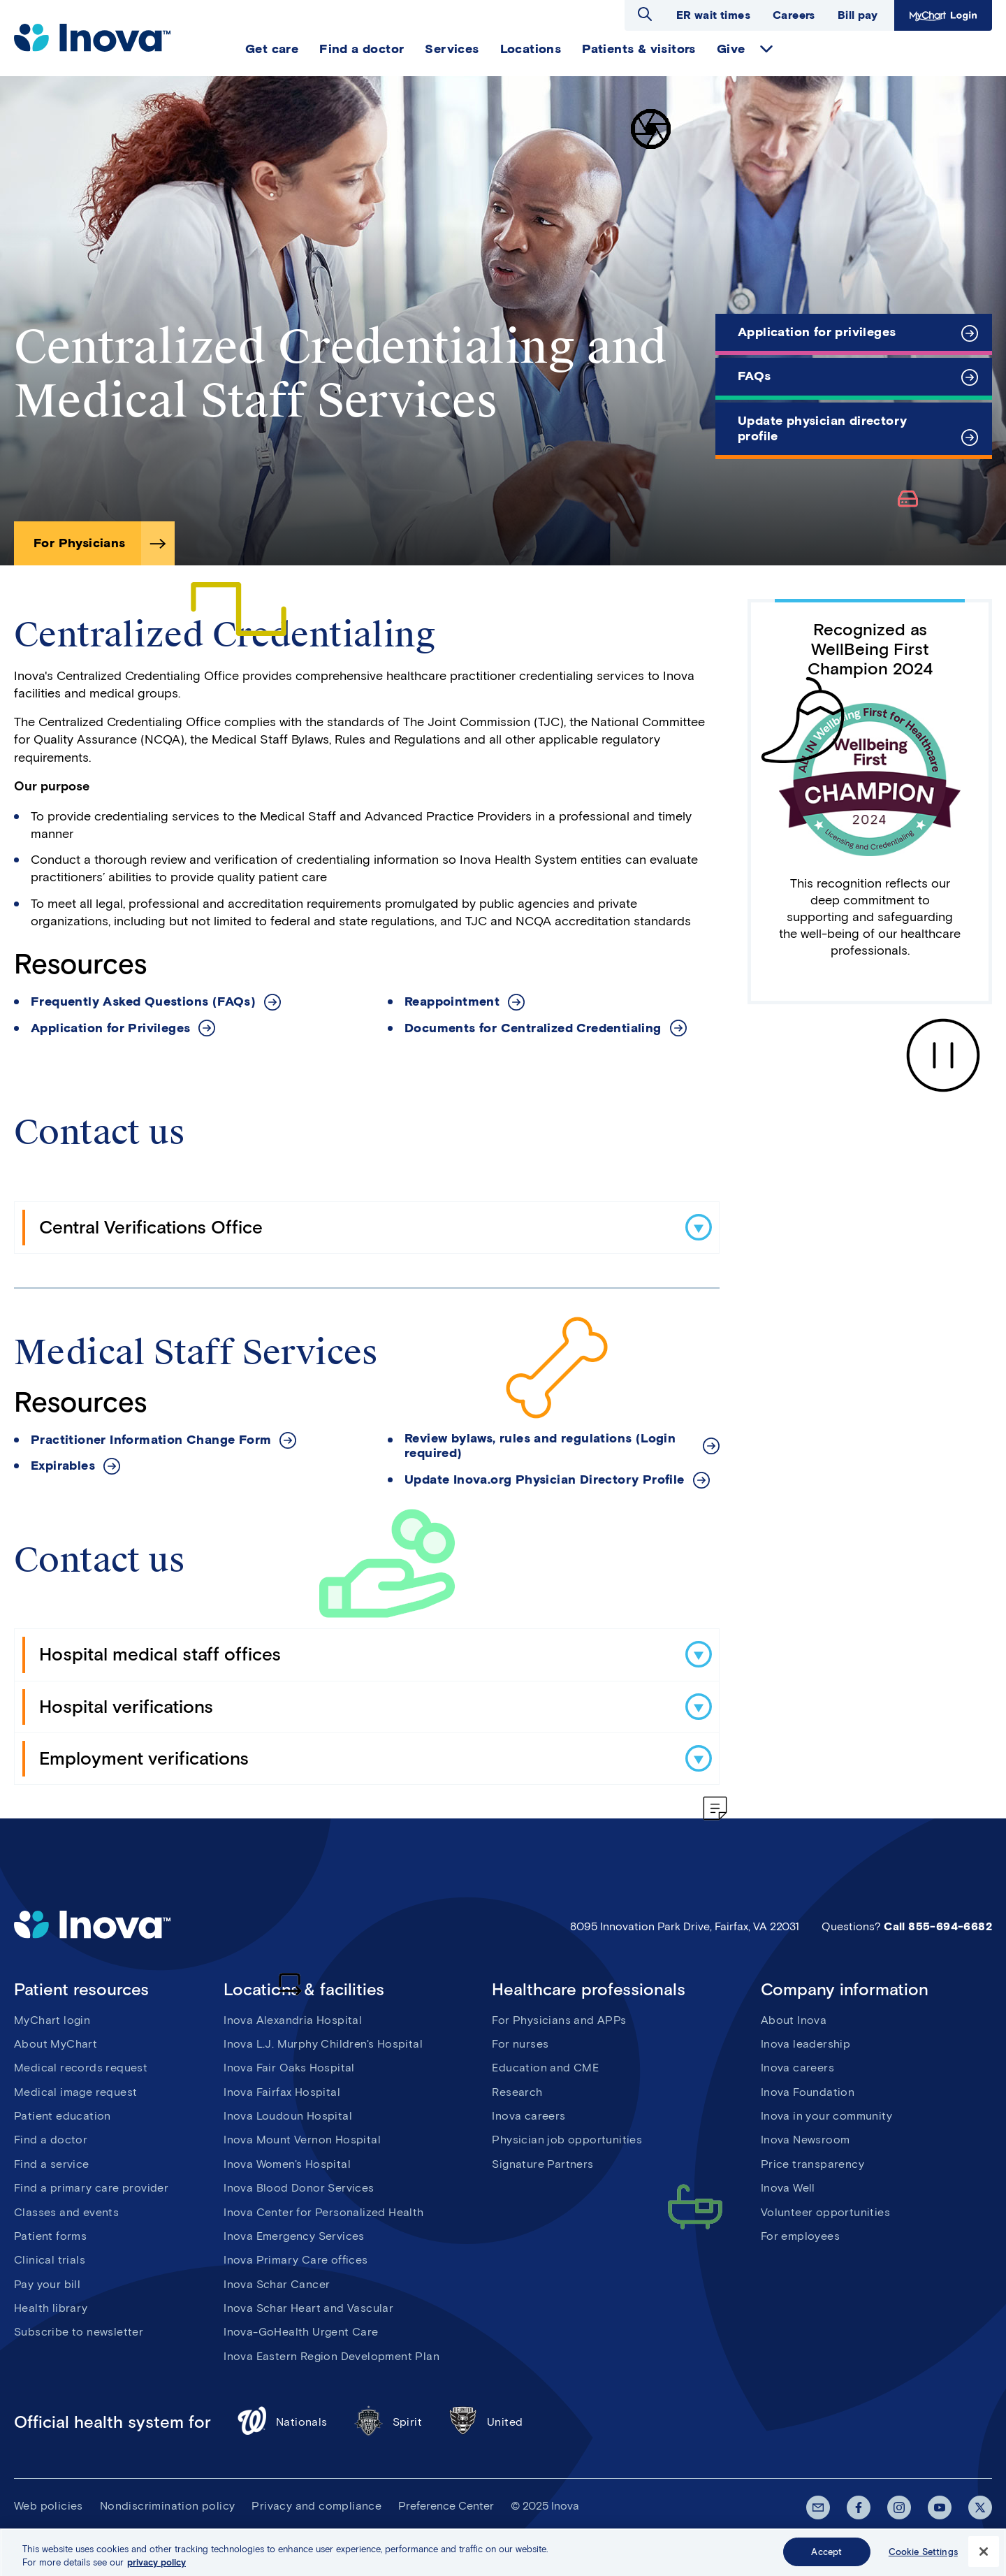  I want to click on auto-fit content to the right edge, so click(289, 1983).